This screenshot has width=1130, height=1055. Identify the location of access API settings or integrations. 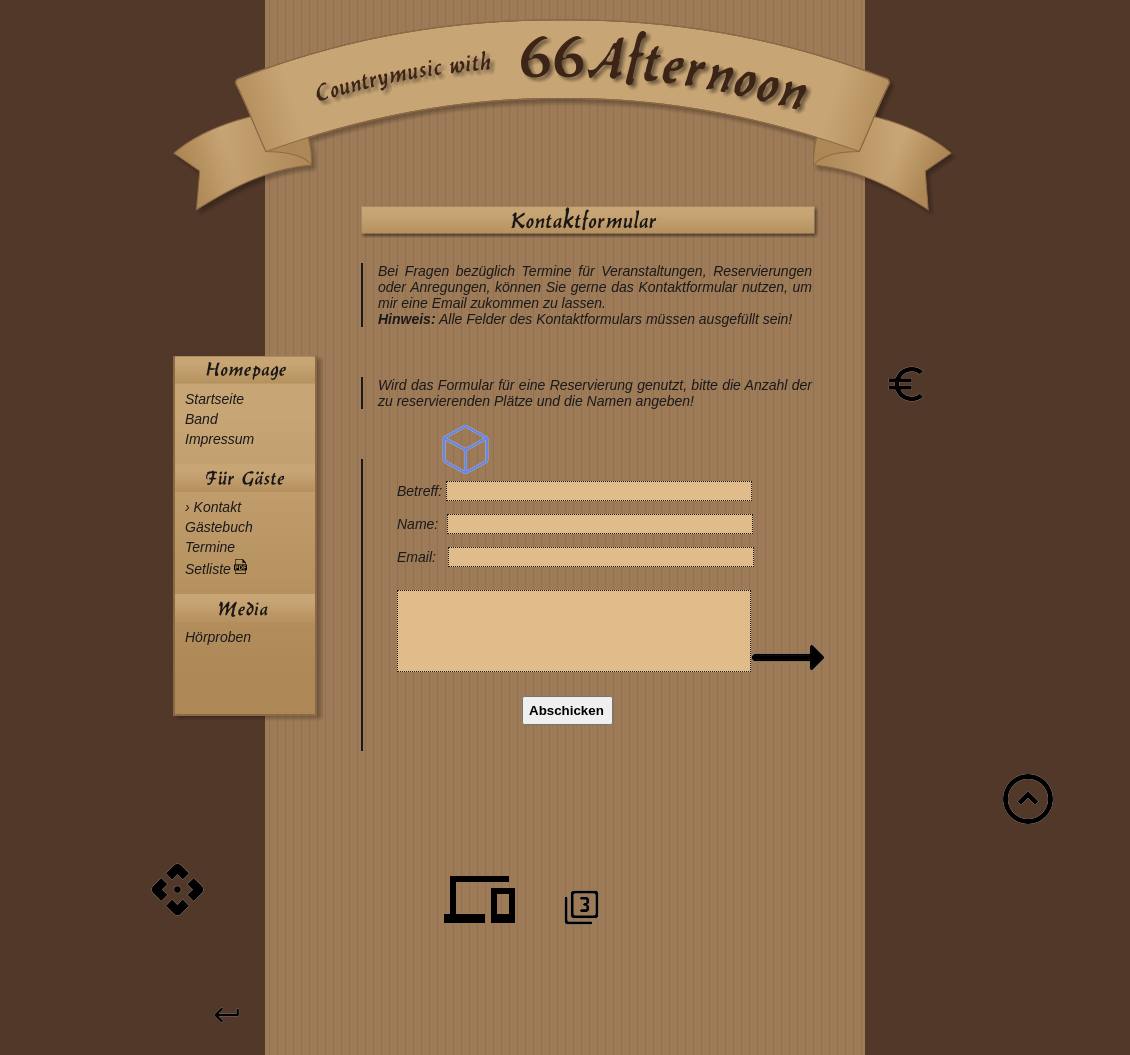
(177, 889).